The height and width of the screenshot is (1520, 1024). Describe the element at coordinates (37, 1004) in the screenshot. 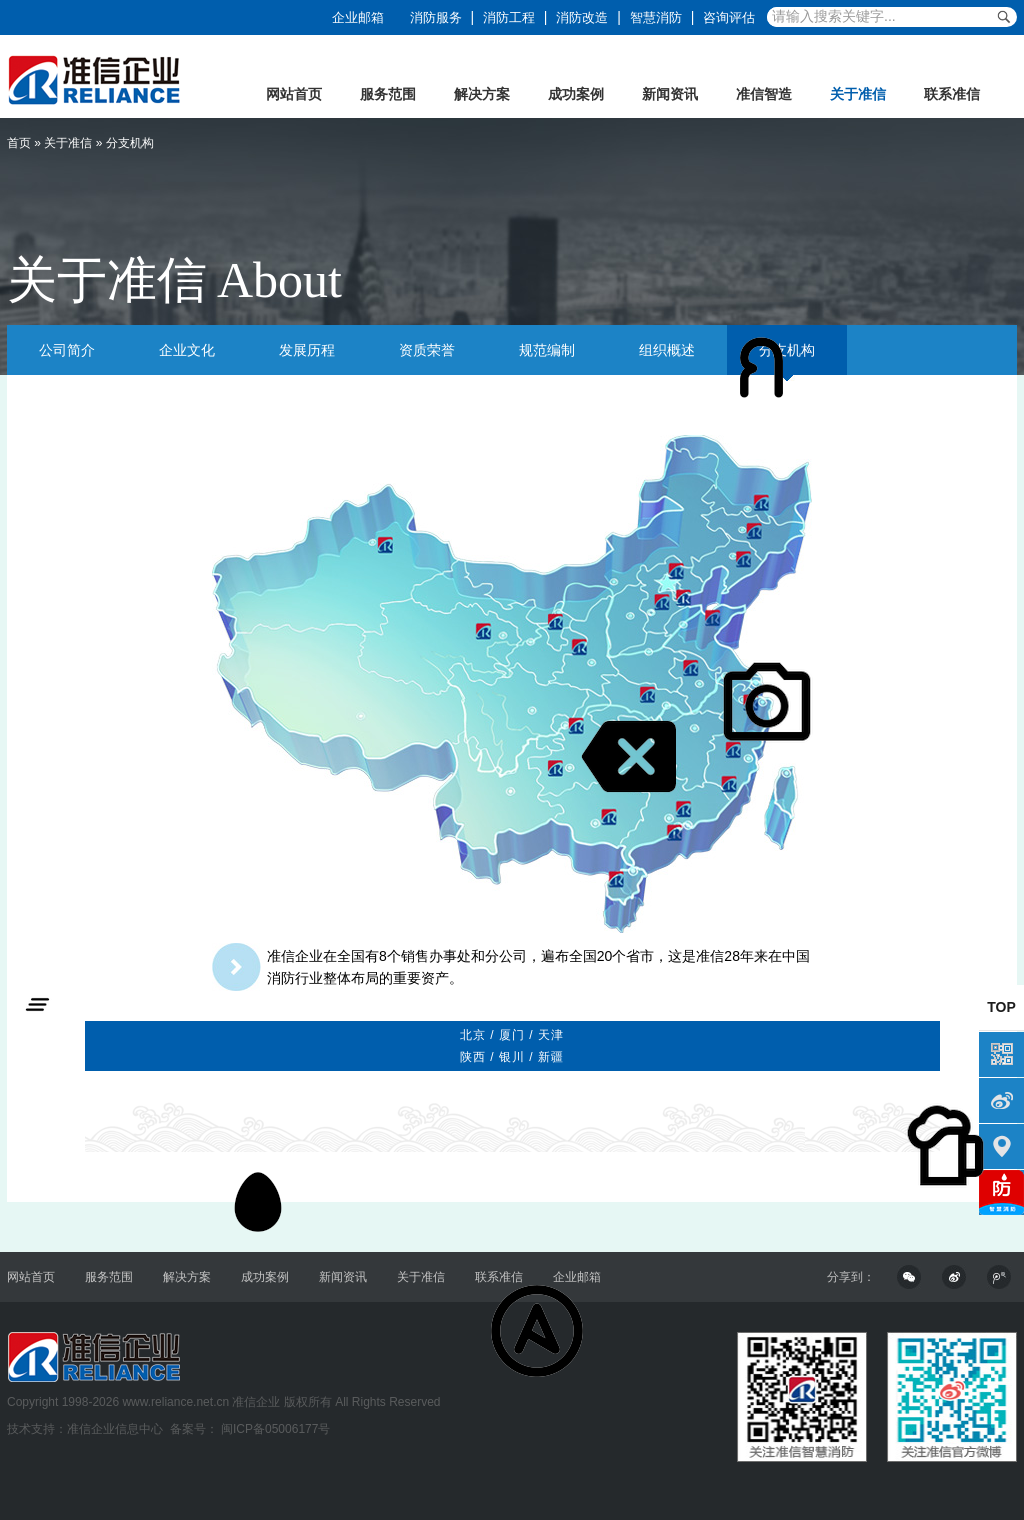

I see `clear all items from a list` at that location.